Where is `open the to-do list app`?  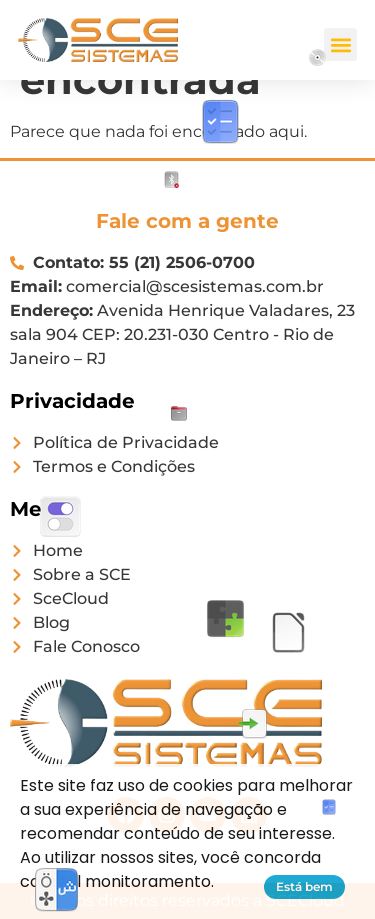
open the to-do list app is located at coordinates (220, 121).